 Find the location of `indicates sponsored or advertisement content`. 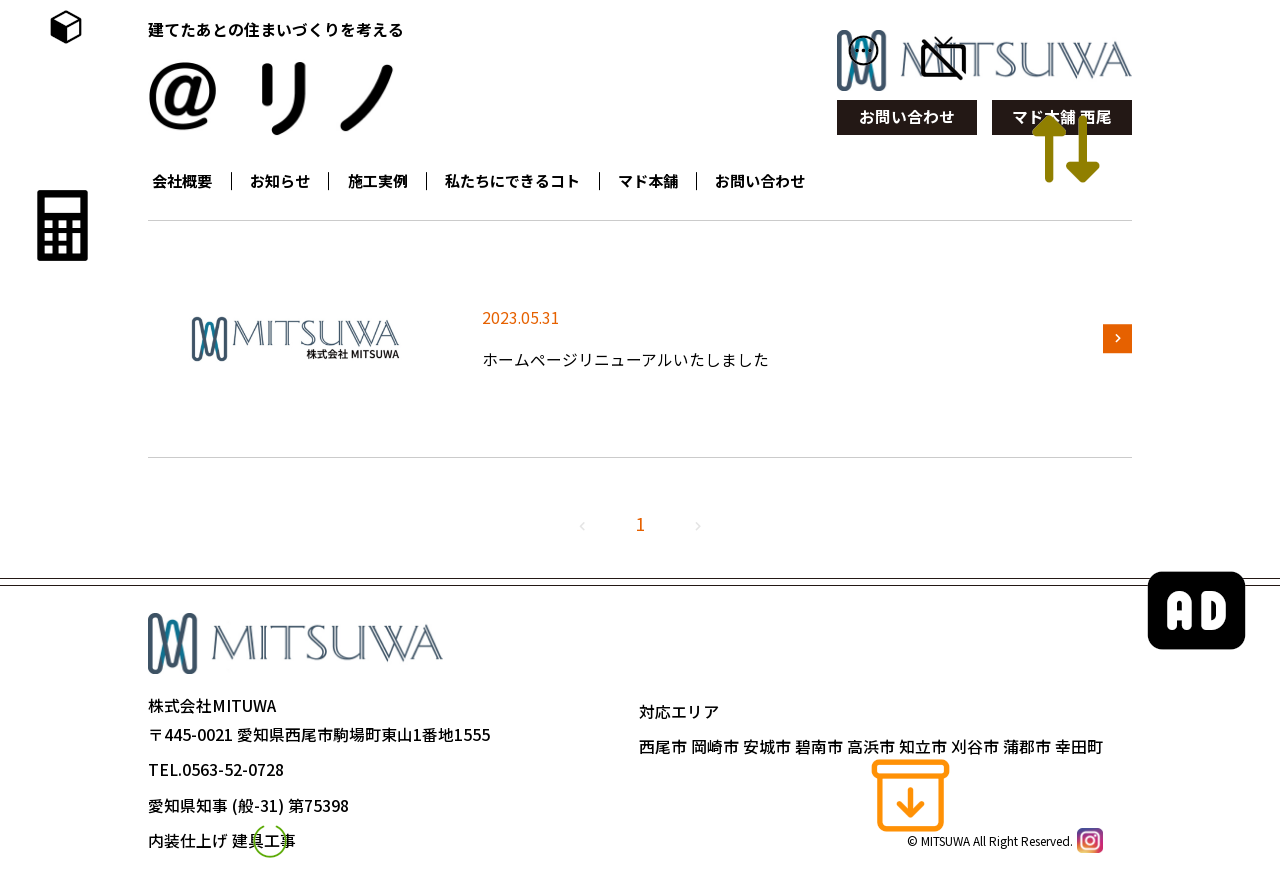

indicates sponsored or advertisement content is located at coordinates (1196, 610).